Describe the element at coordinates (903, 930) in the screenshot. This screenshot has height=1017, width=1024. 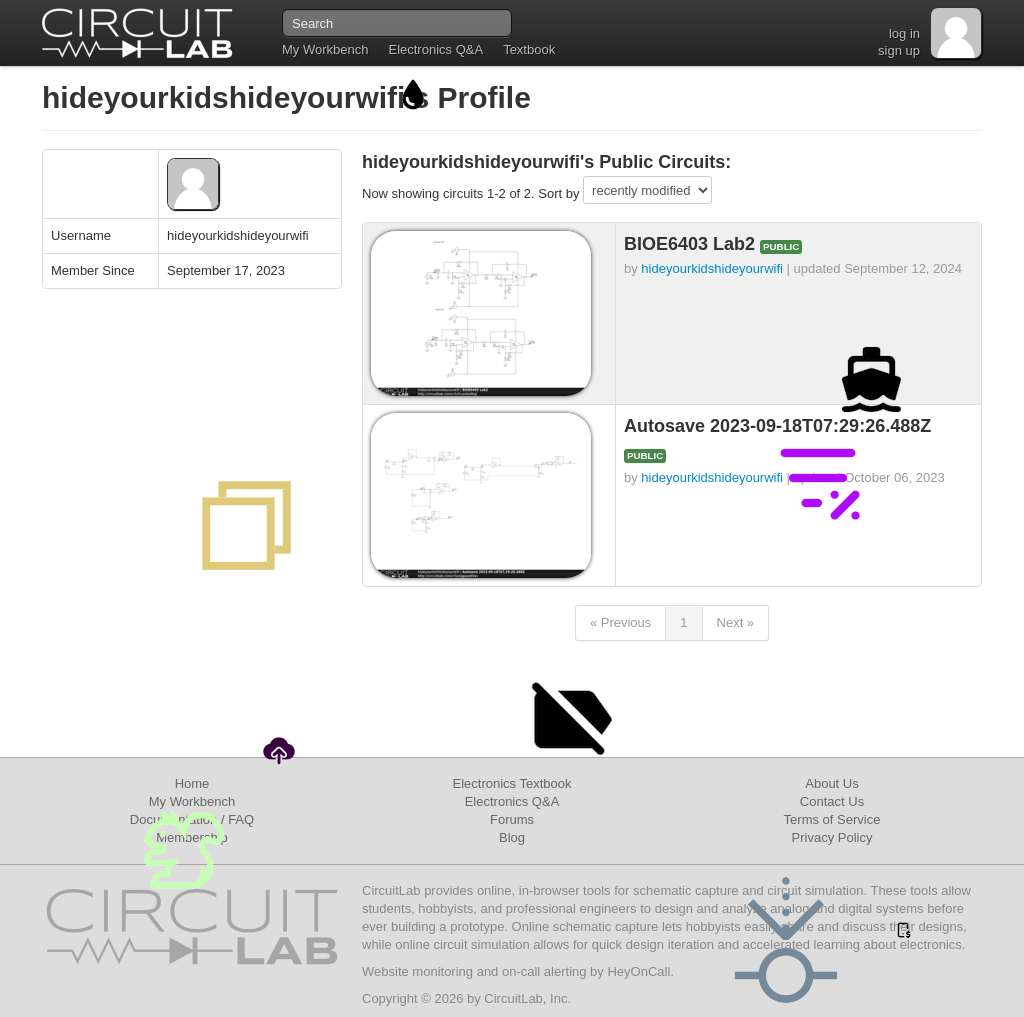
I see `mobile payment or banking app` at that location.